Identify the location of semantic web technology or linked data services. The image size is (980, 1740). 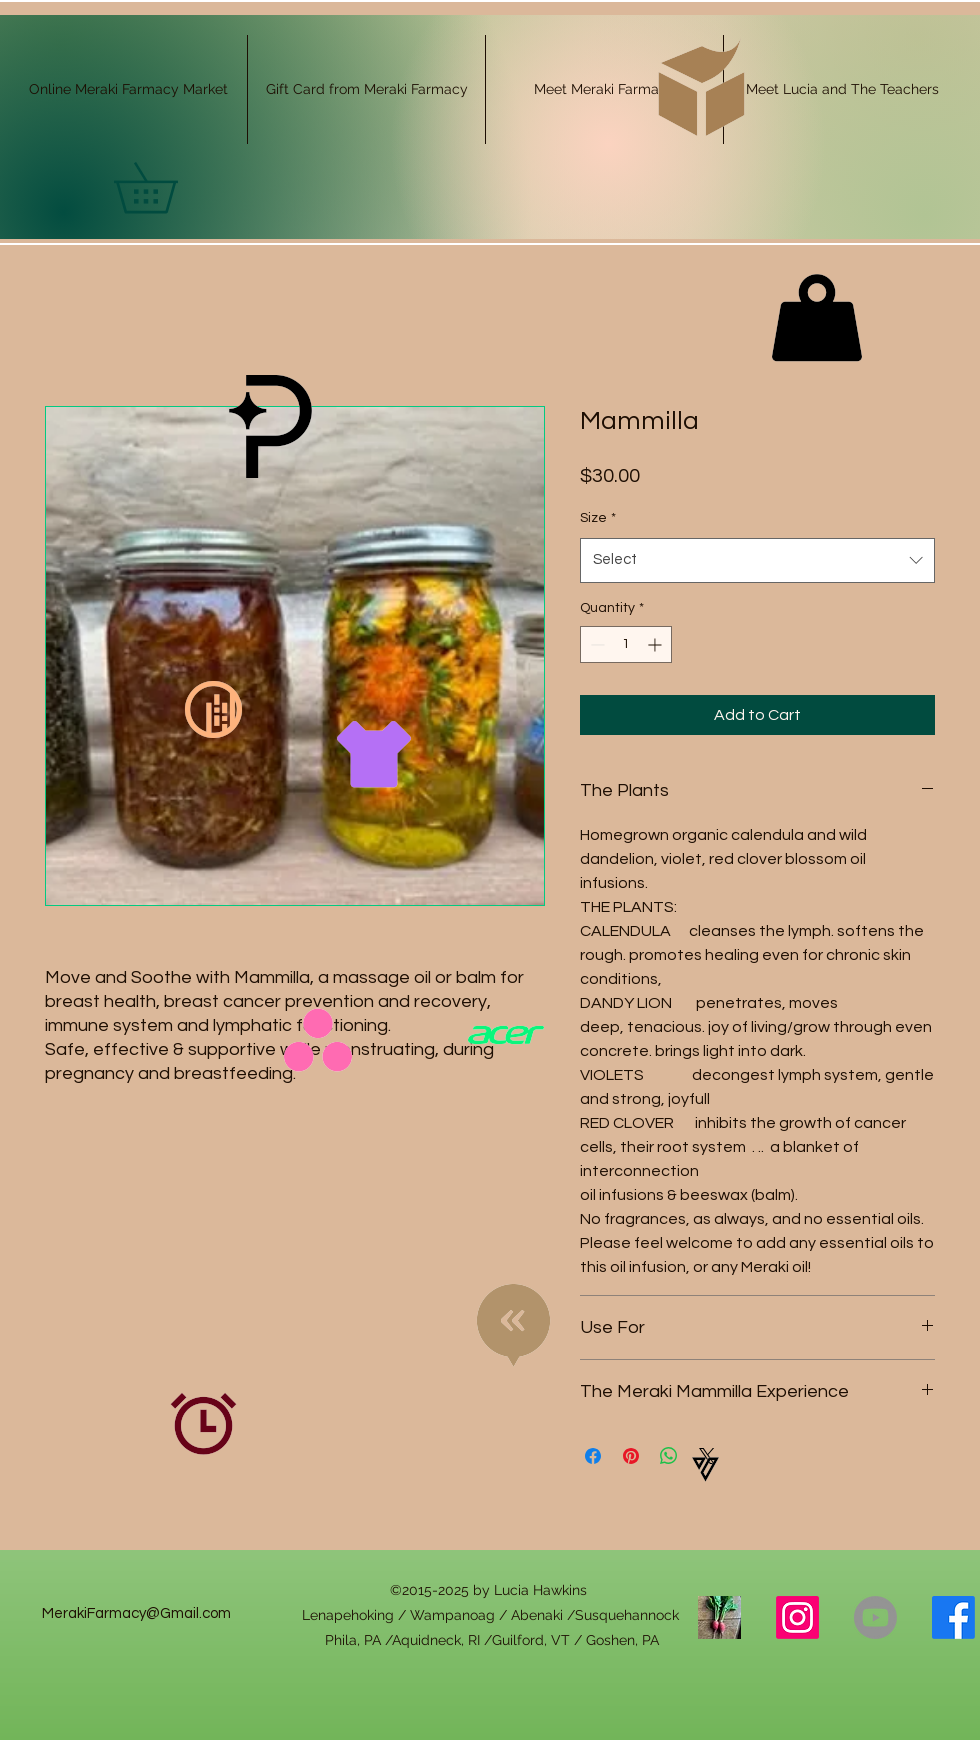
(701, 86).